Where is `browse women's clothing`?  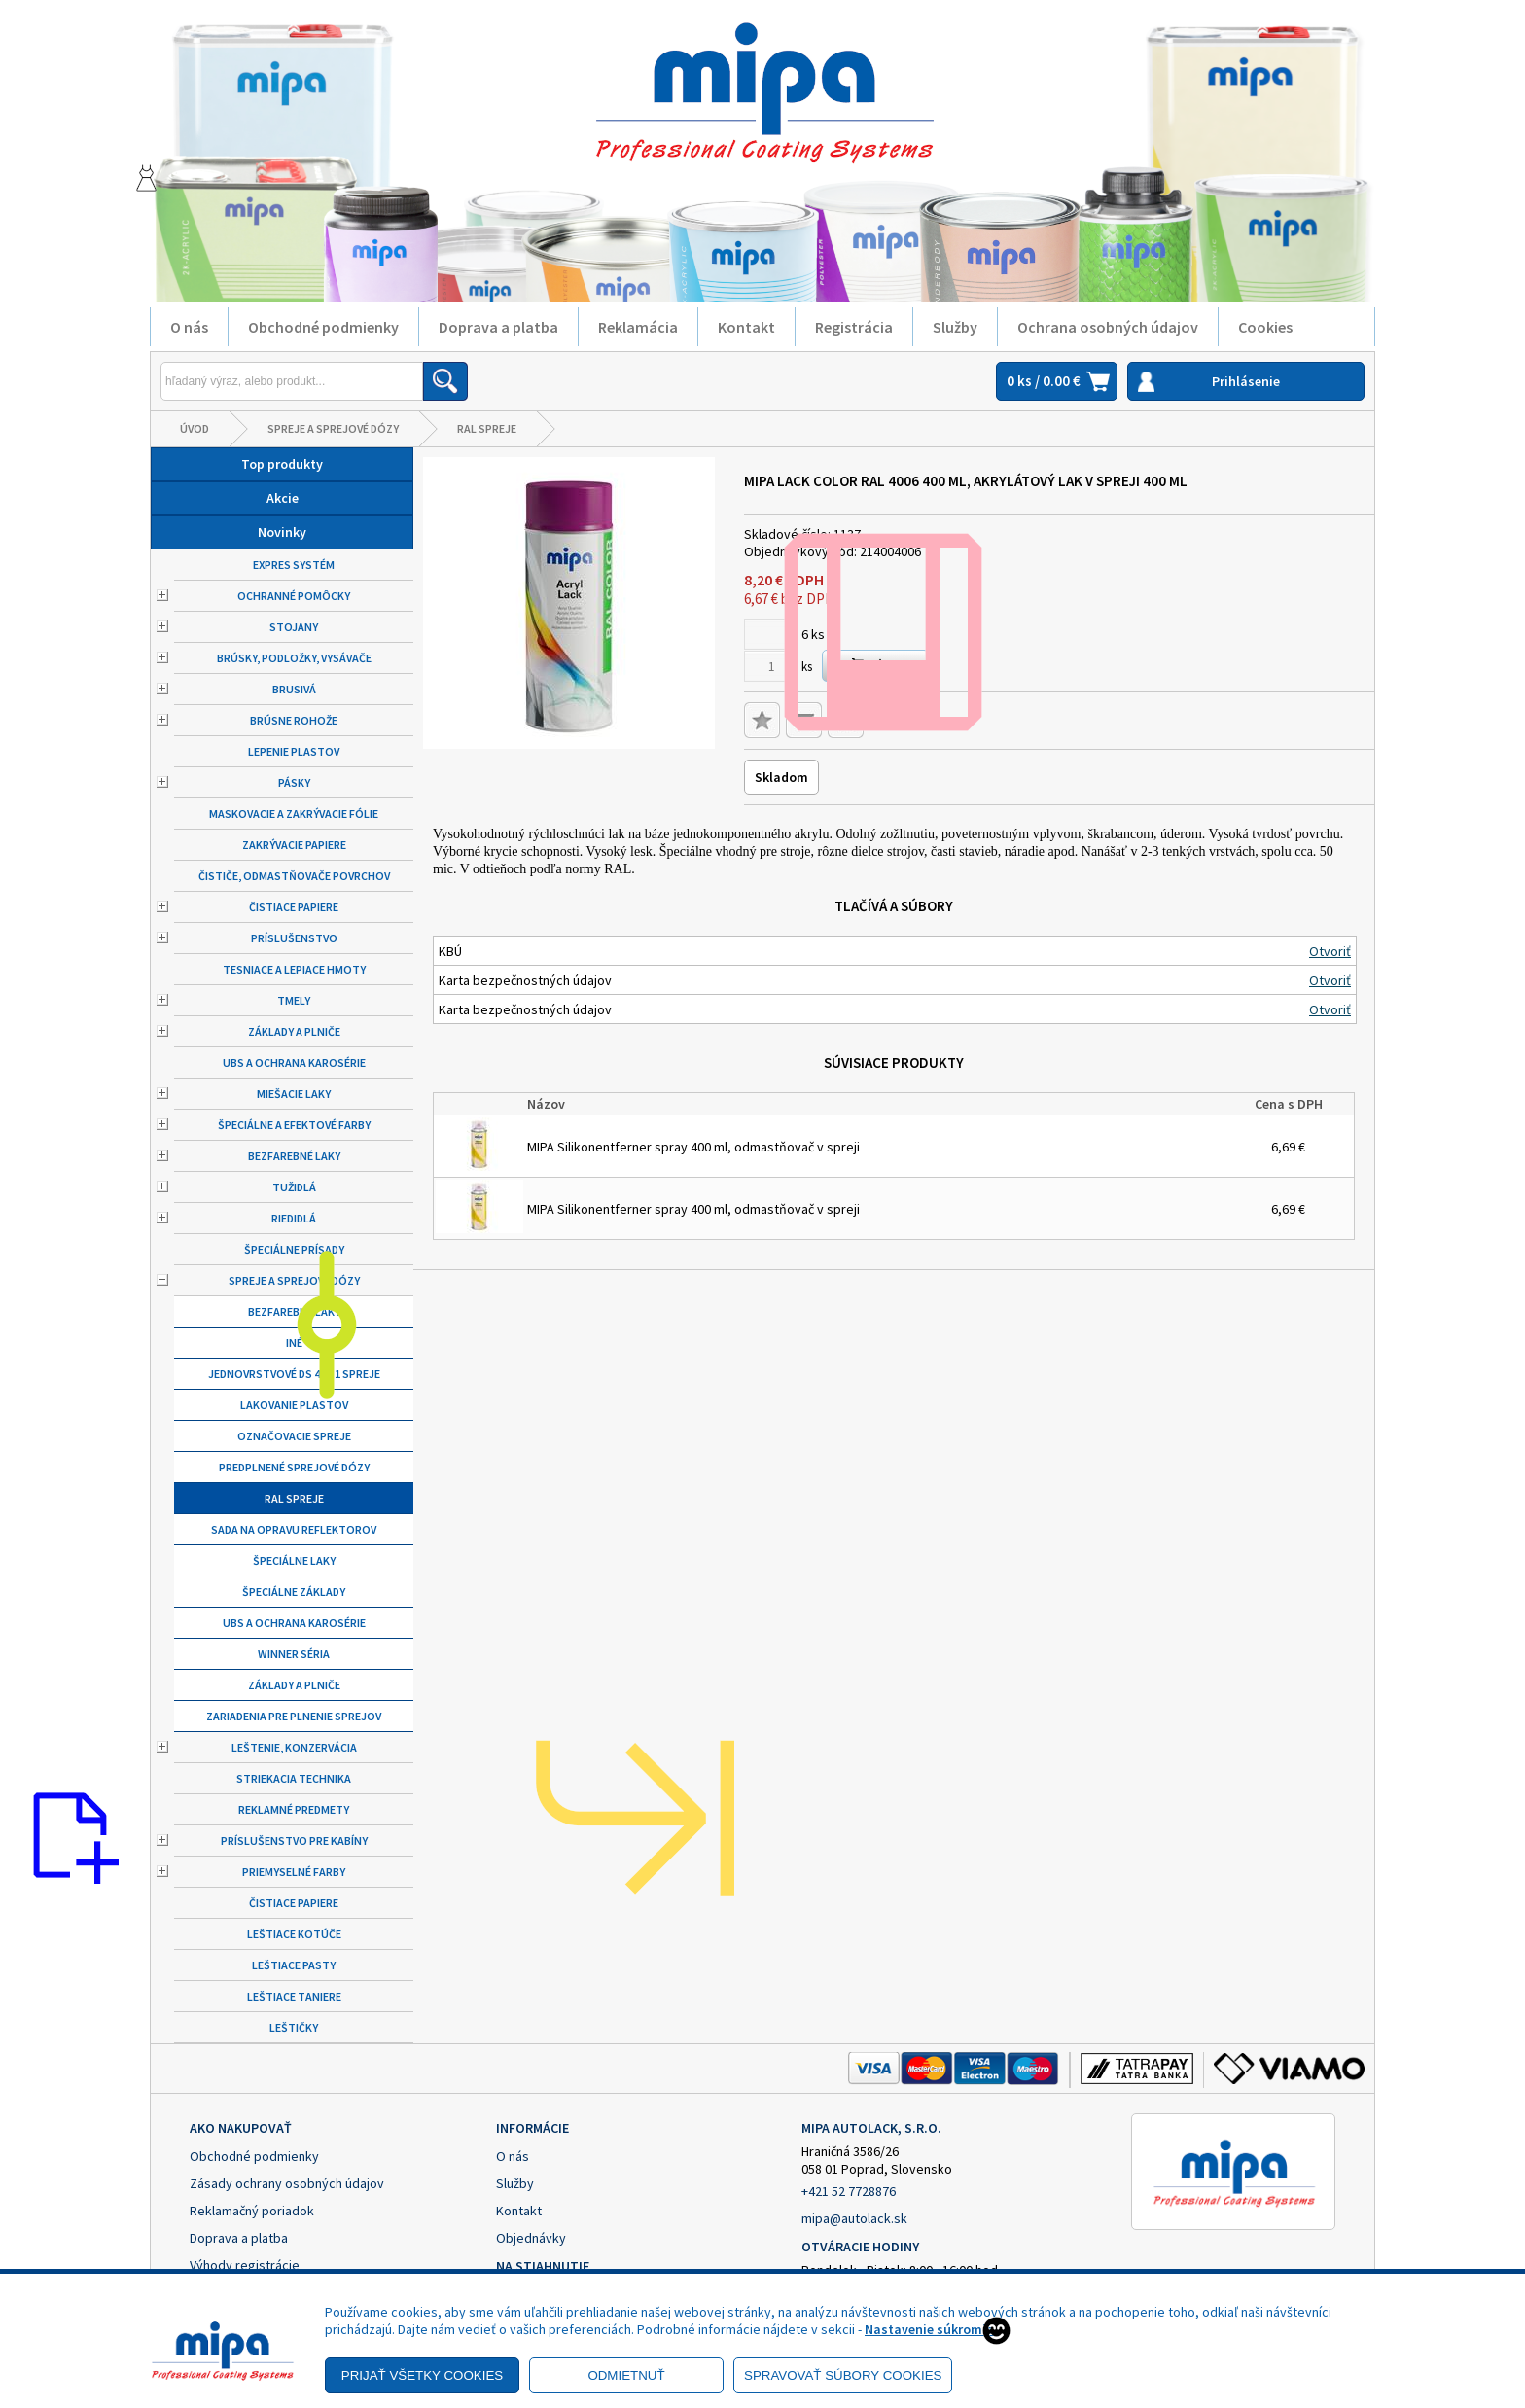 browse women's clothing is located at coordinates (146, 179).